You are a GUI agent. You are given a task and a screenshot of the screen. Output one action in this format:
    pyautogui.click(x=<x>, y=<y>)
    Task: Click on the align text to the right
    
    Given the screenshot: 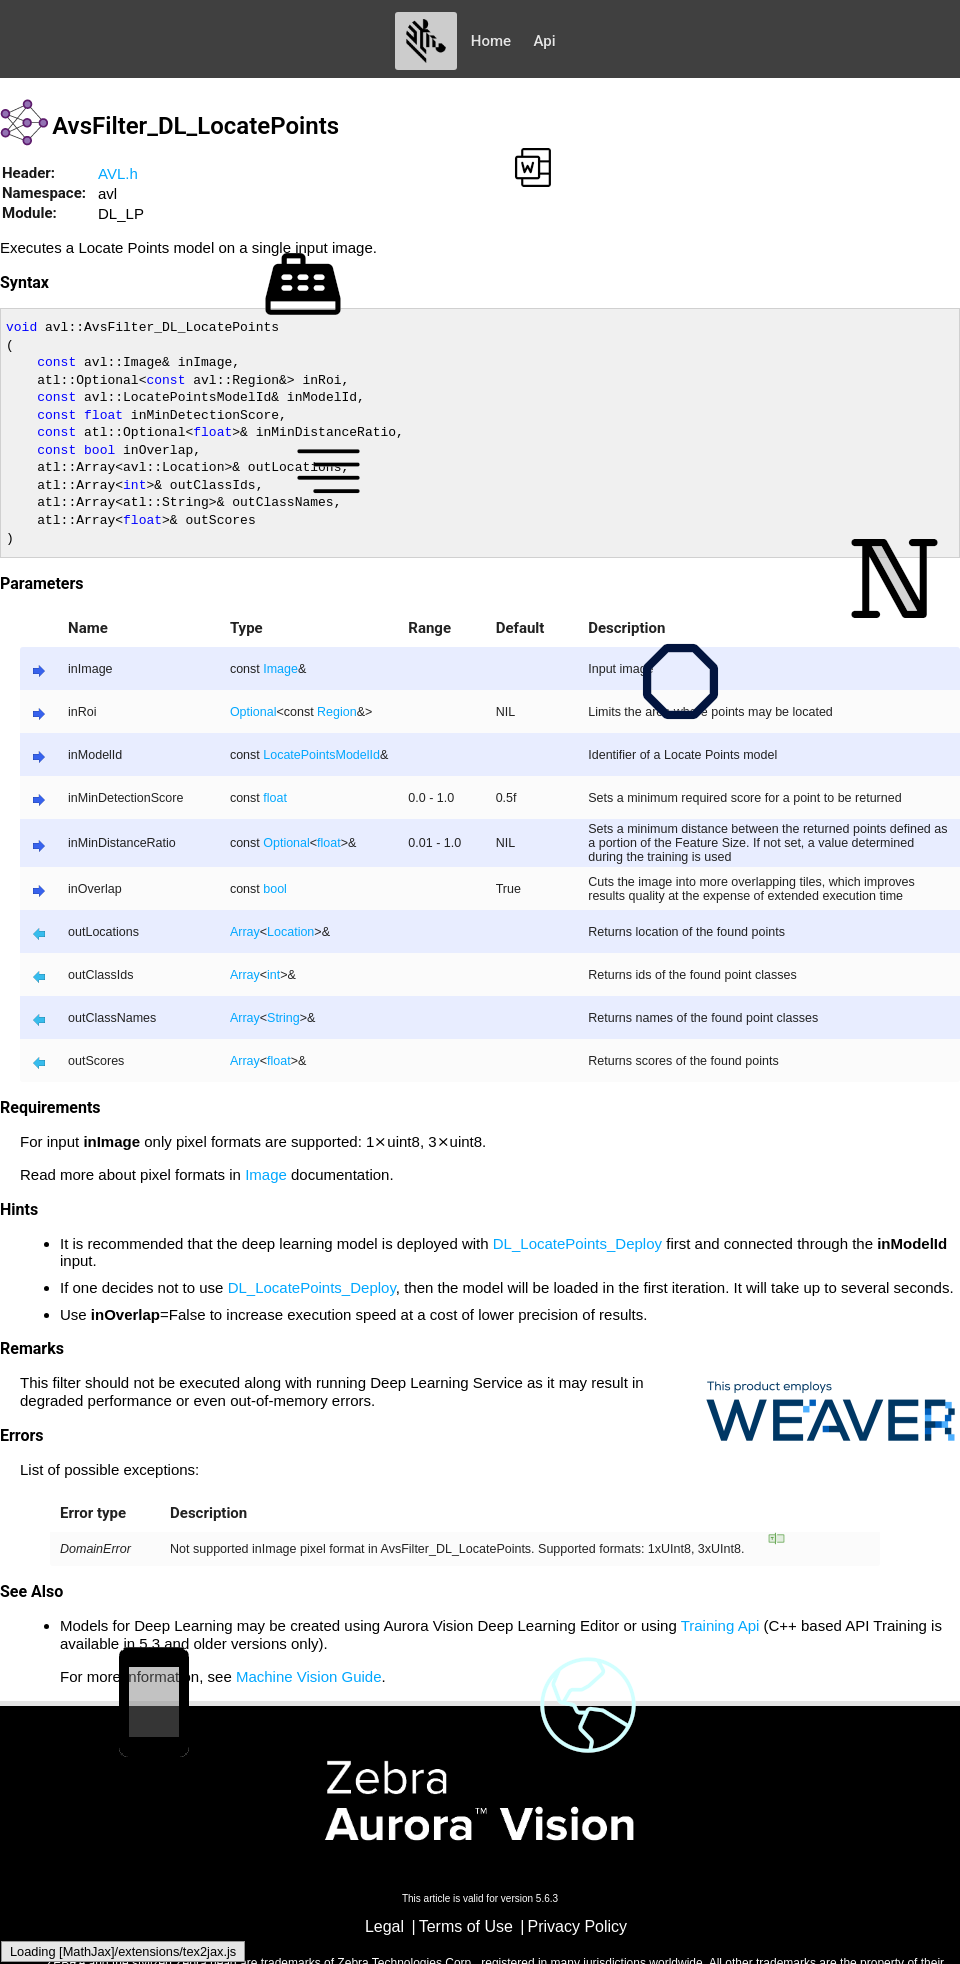 What is the action you would take?
    pyautogui.click(x=328, y=472)
    